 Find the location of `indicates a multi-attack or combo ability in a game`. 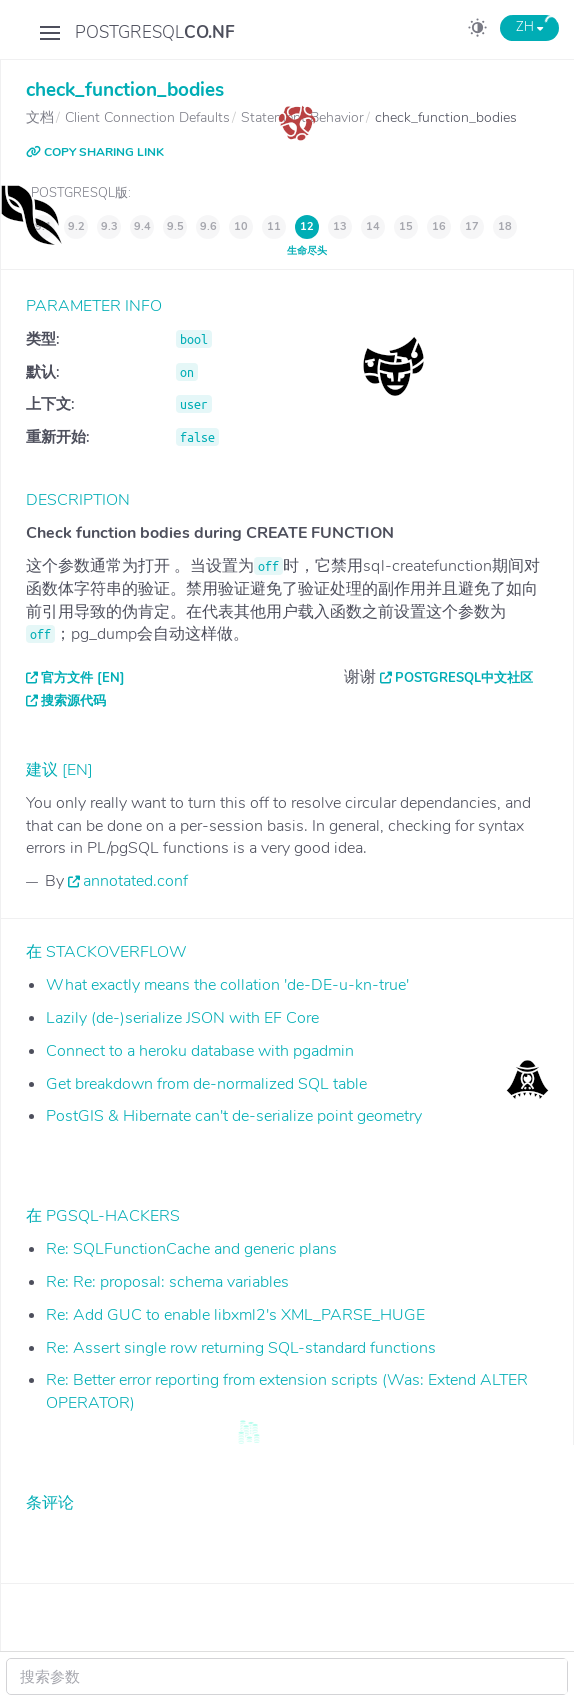

indicates a multi-attack or combo ability in a game is located at coordinates (297, 123).